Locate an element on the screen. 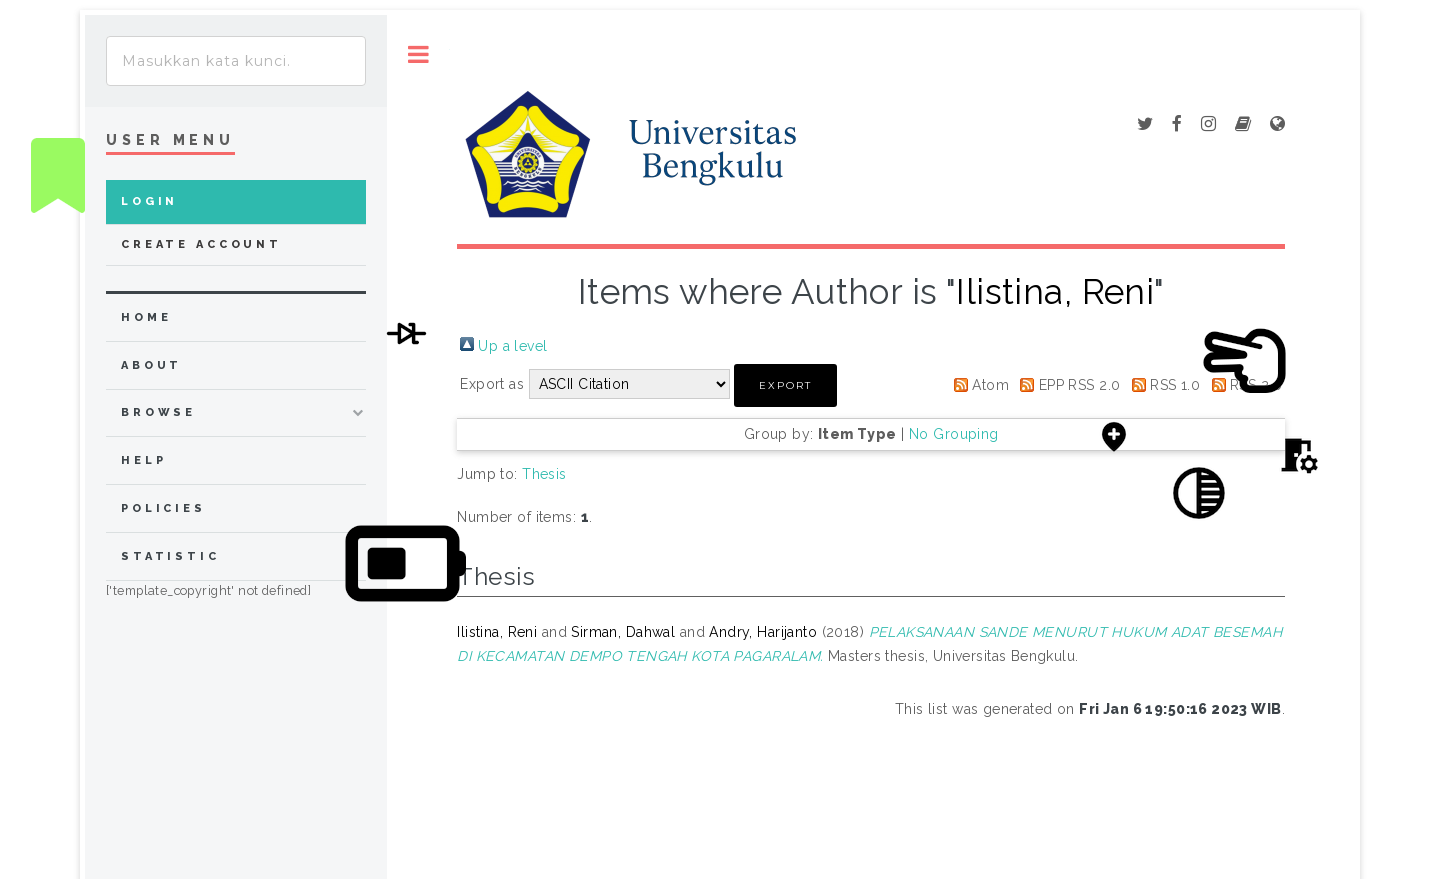  adjust image contrast settings is located at coordinates (1199, 493).